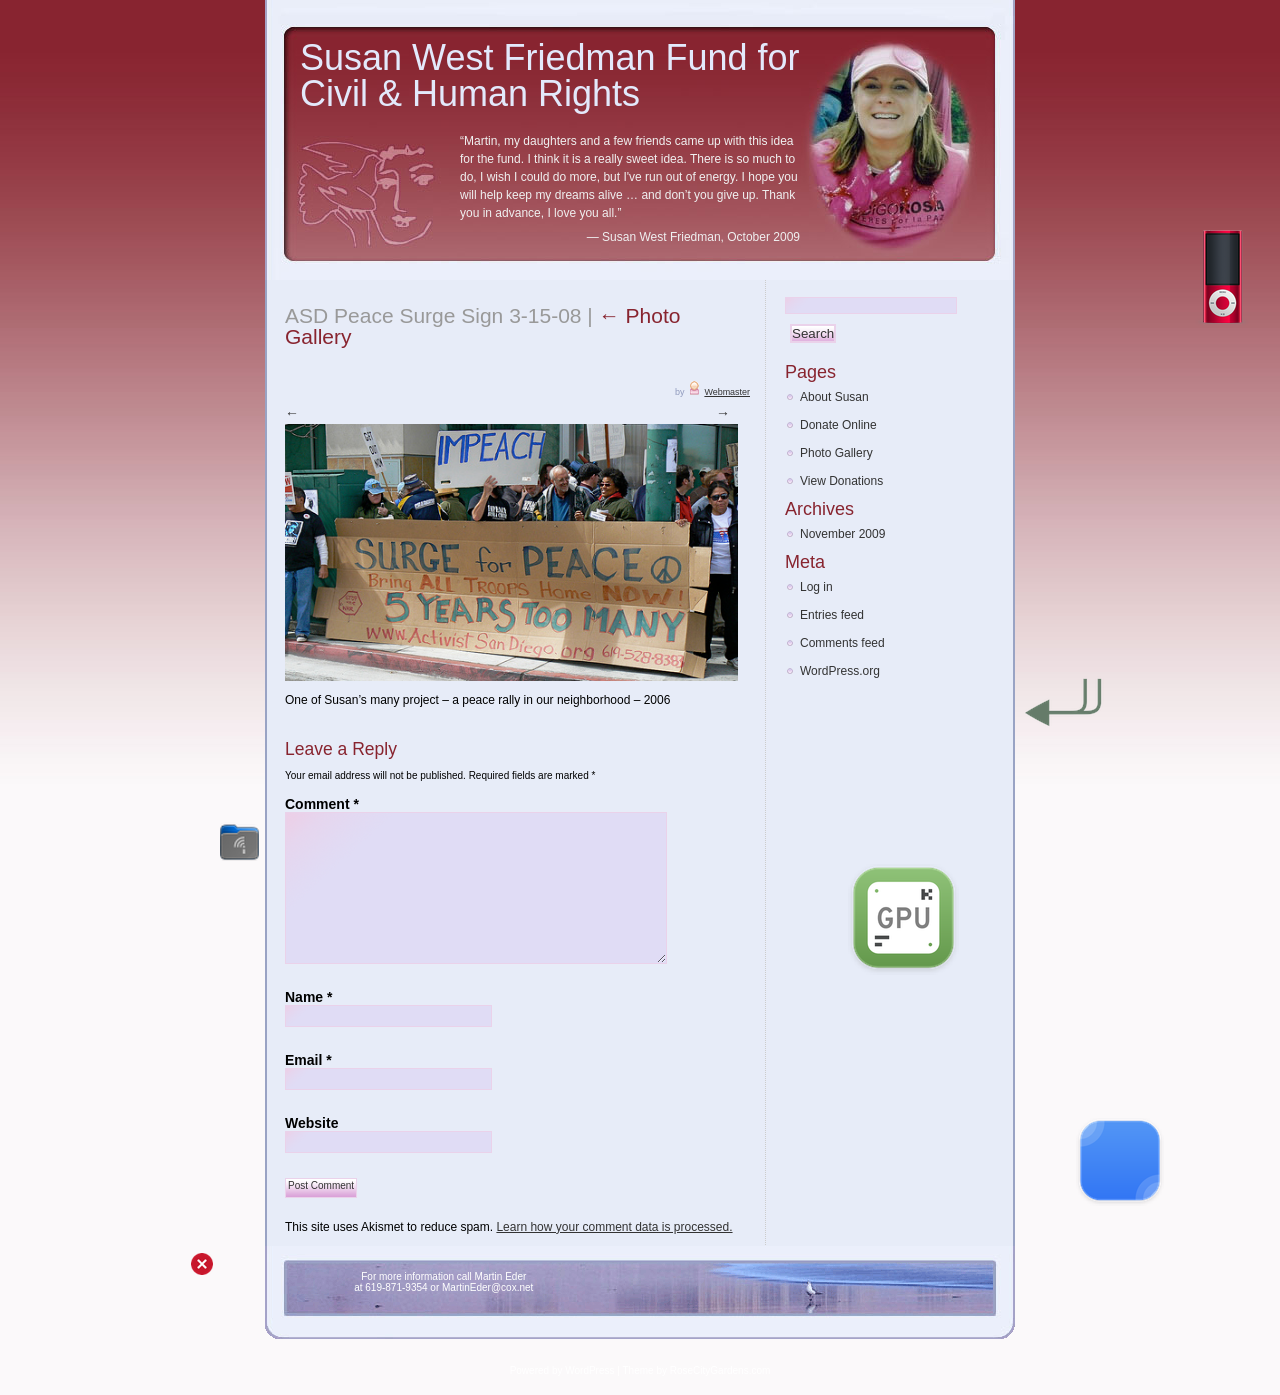  Describe the element at coordinates (903, 919) in the screenshot. I see `open graphics driver settings` at that location.